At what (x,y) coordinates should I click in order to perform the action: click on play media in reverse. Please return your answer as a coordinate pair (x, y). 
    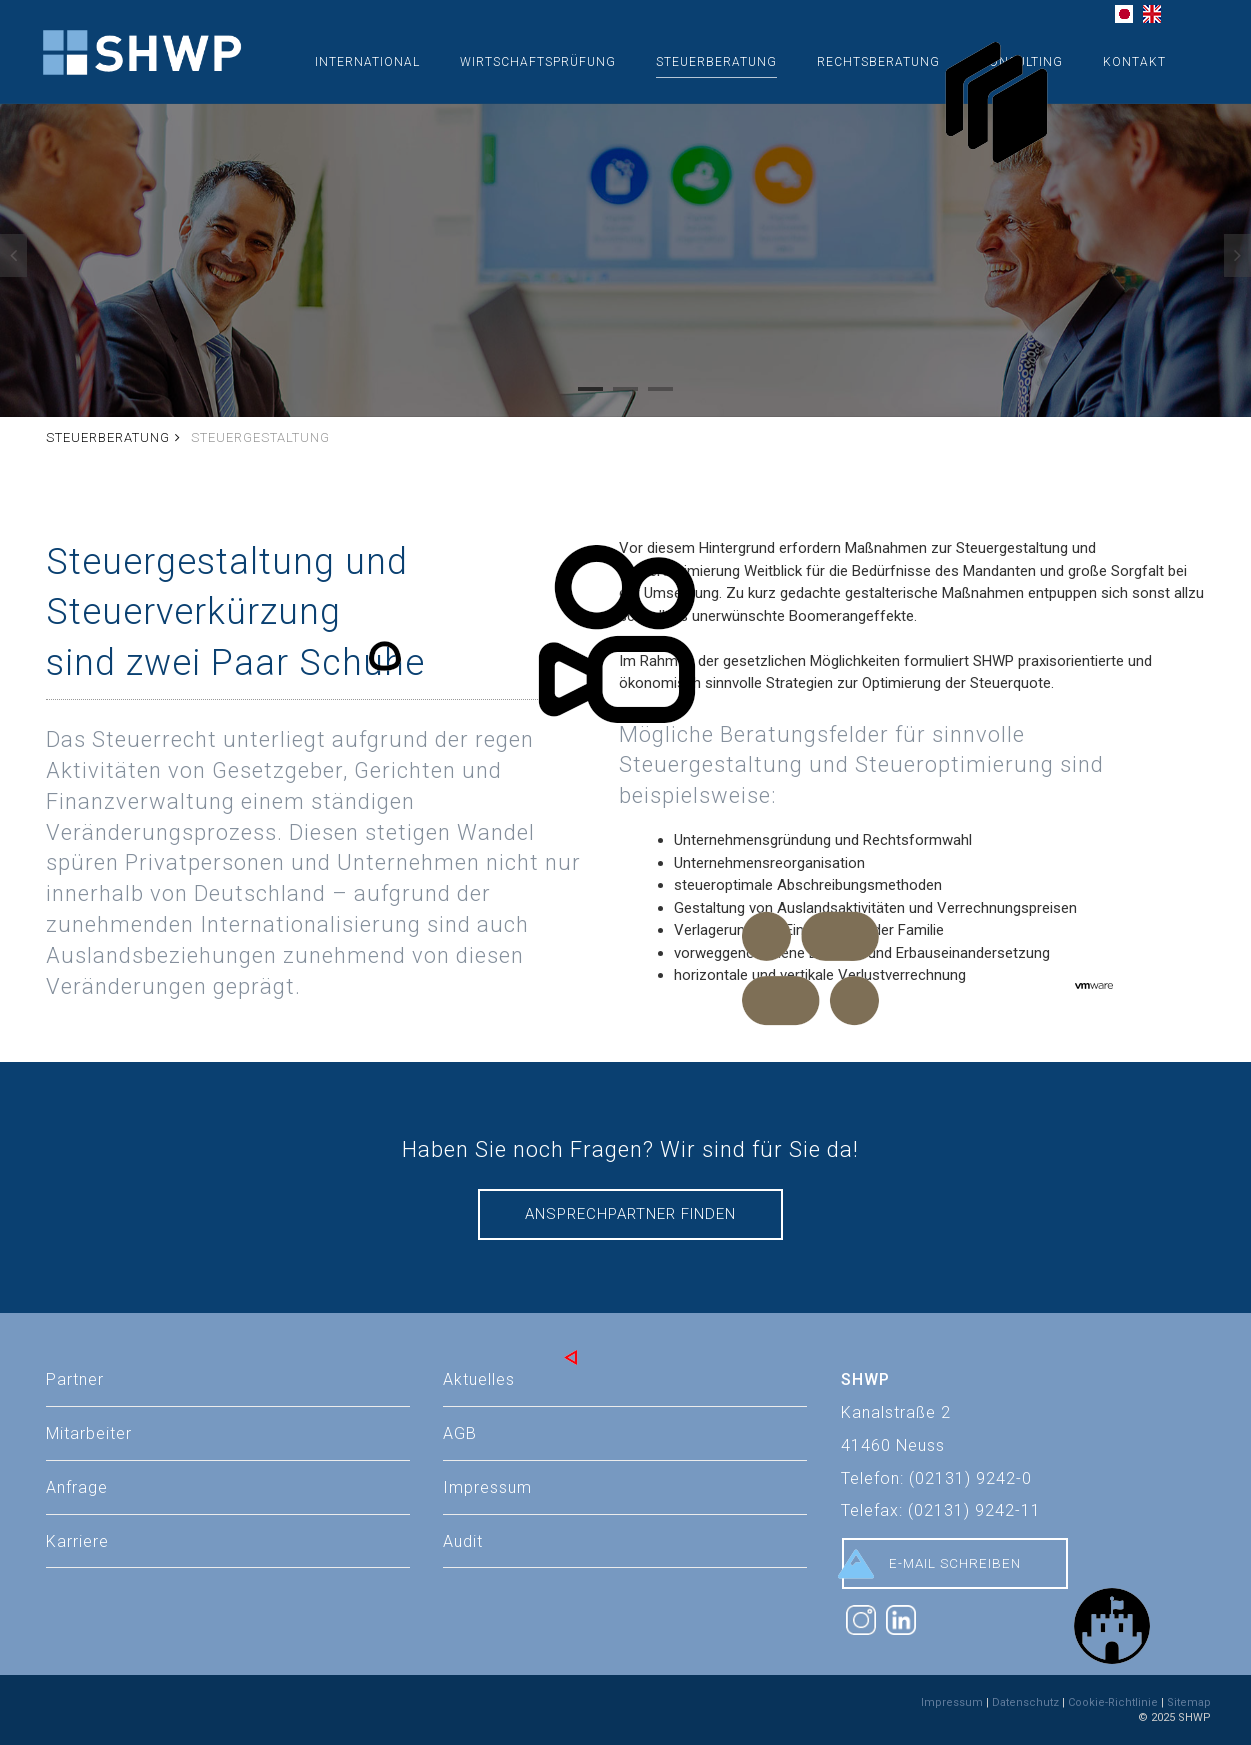
    Looking at the image, I should click on (571, 1357).